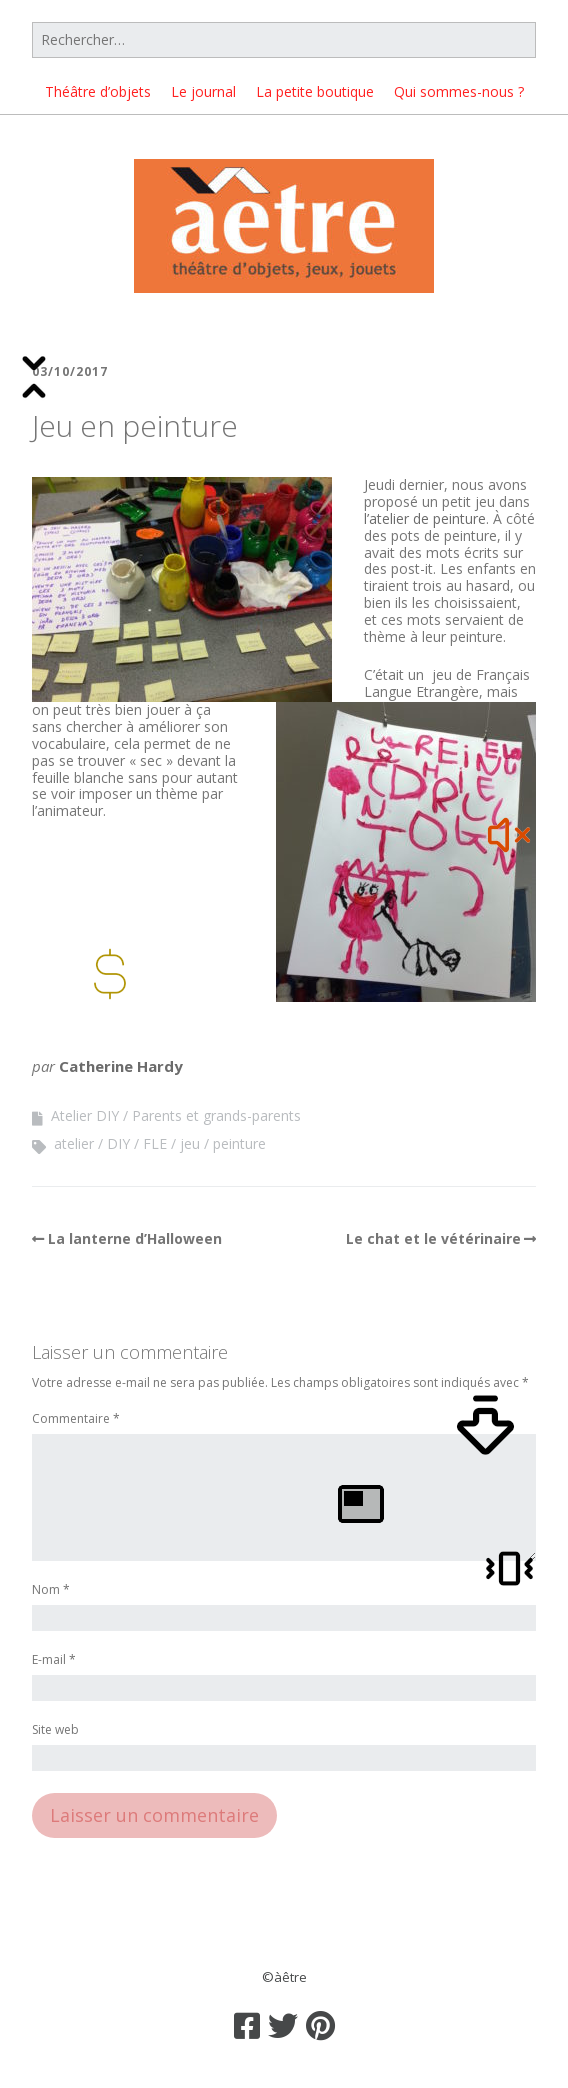 The height and width of the screenshot is (2088, 568). Describe the element at coordinates (509, 835) in the screenshot. I see `mute audio` at that location.